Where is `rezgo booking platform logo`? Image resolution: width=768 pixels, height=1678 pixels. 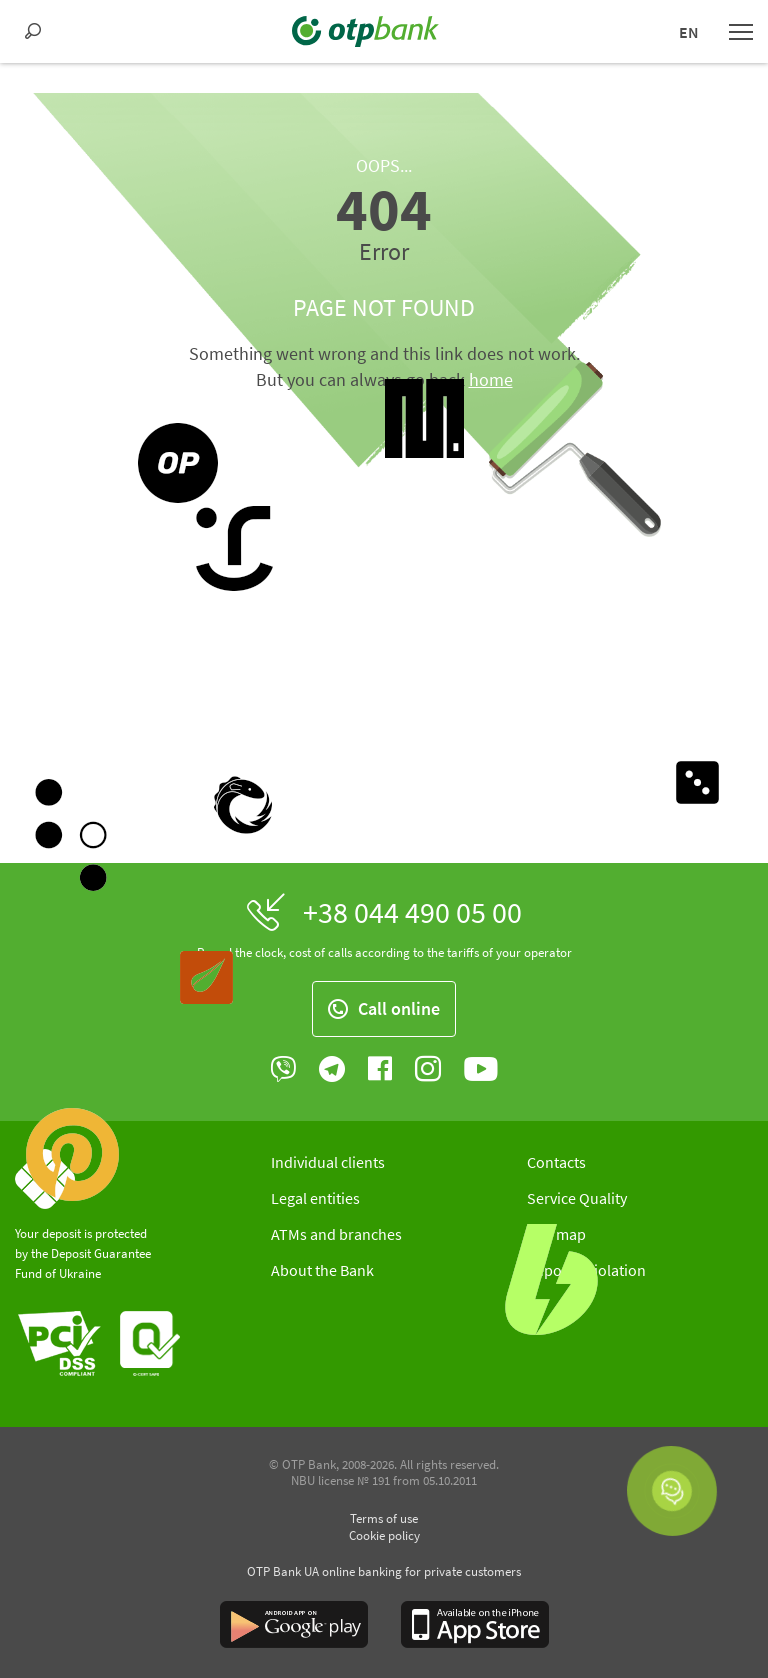
rezgo booking platform logo is located at coordinates (234, 548).